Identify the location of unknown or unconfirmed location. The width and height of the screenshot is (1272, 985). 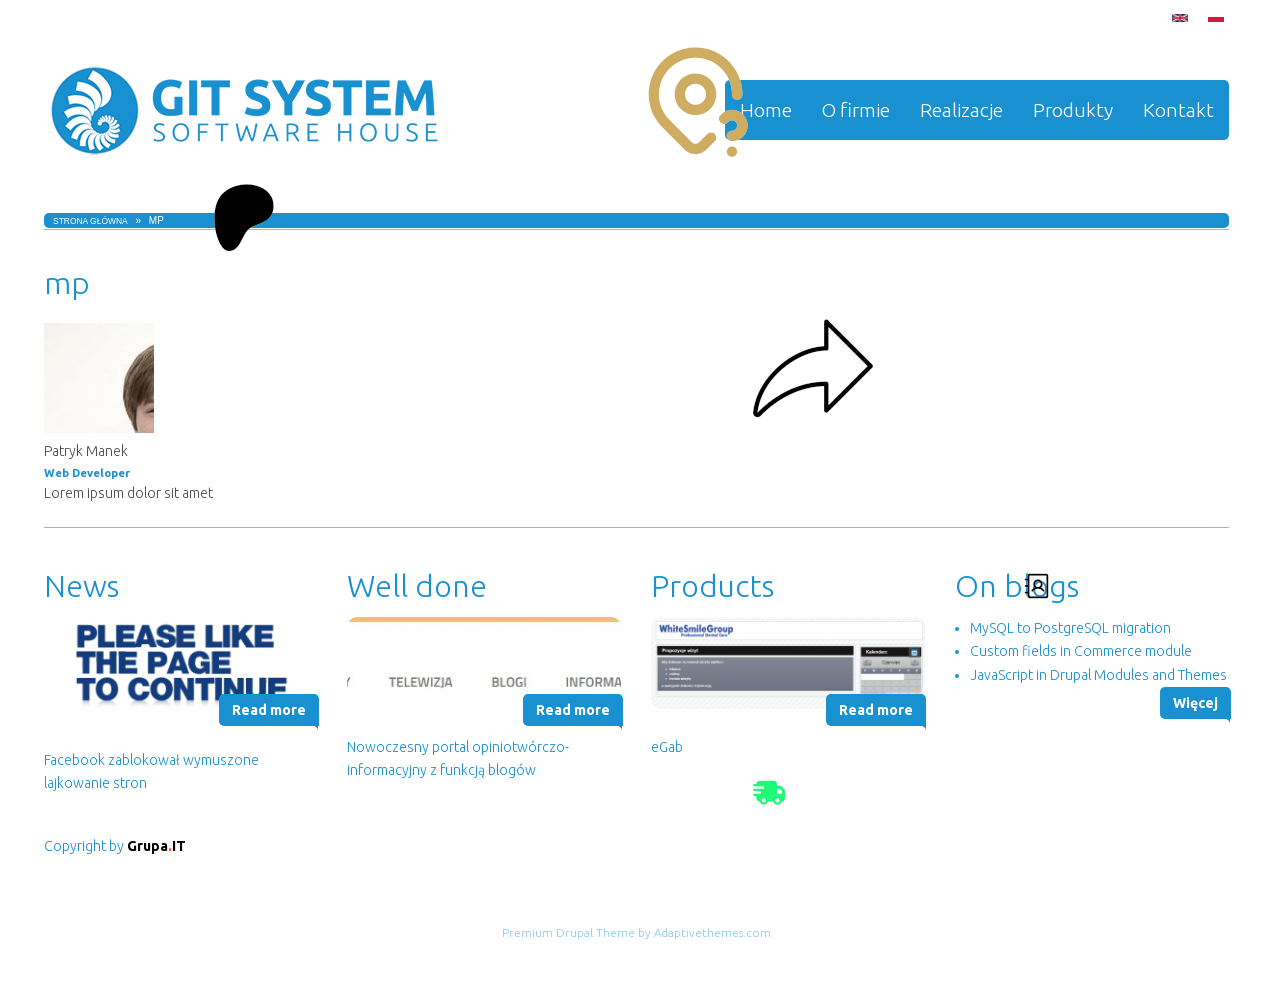
(695, 99).